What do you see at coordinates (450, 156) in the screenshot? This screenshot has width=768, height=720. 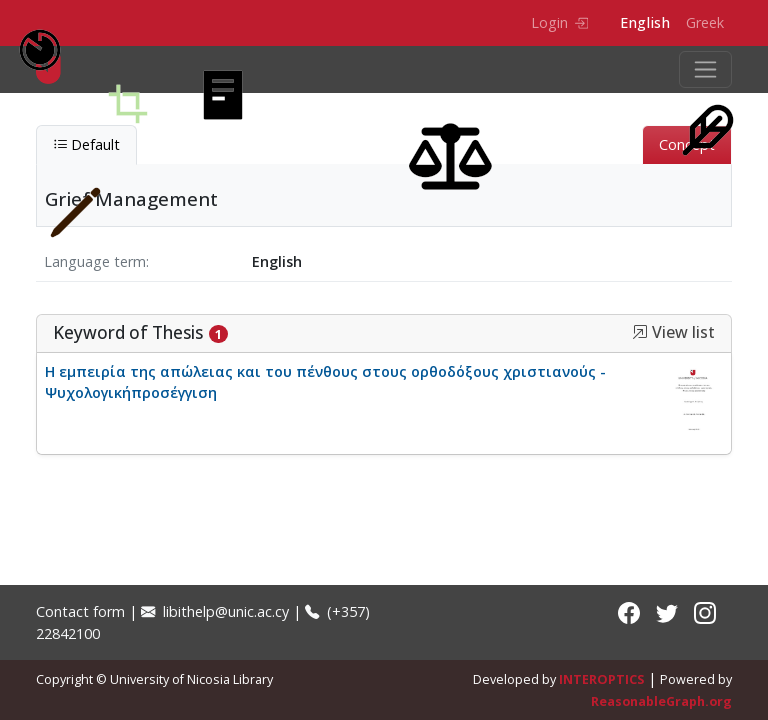 I see `access legal or terms of service information` at bounding box center [450, 156].